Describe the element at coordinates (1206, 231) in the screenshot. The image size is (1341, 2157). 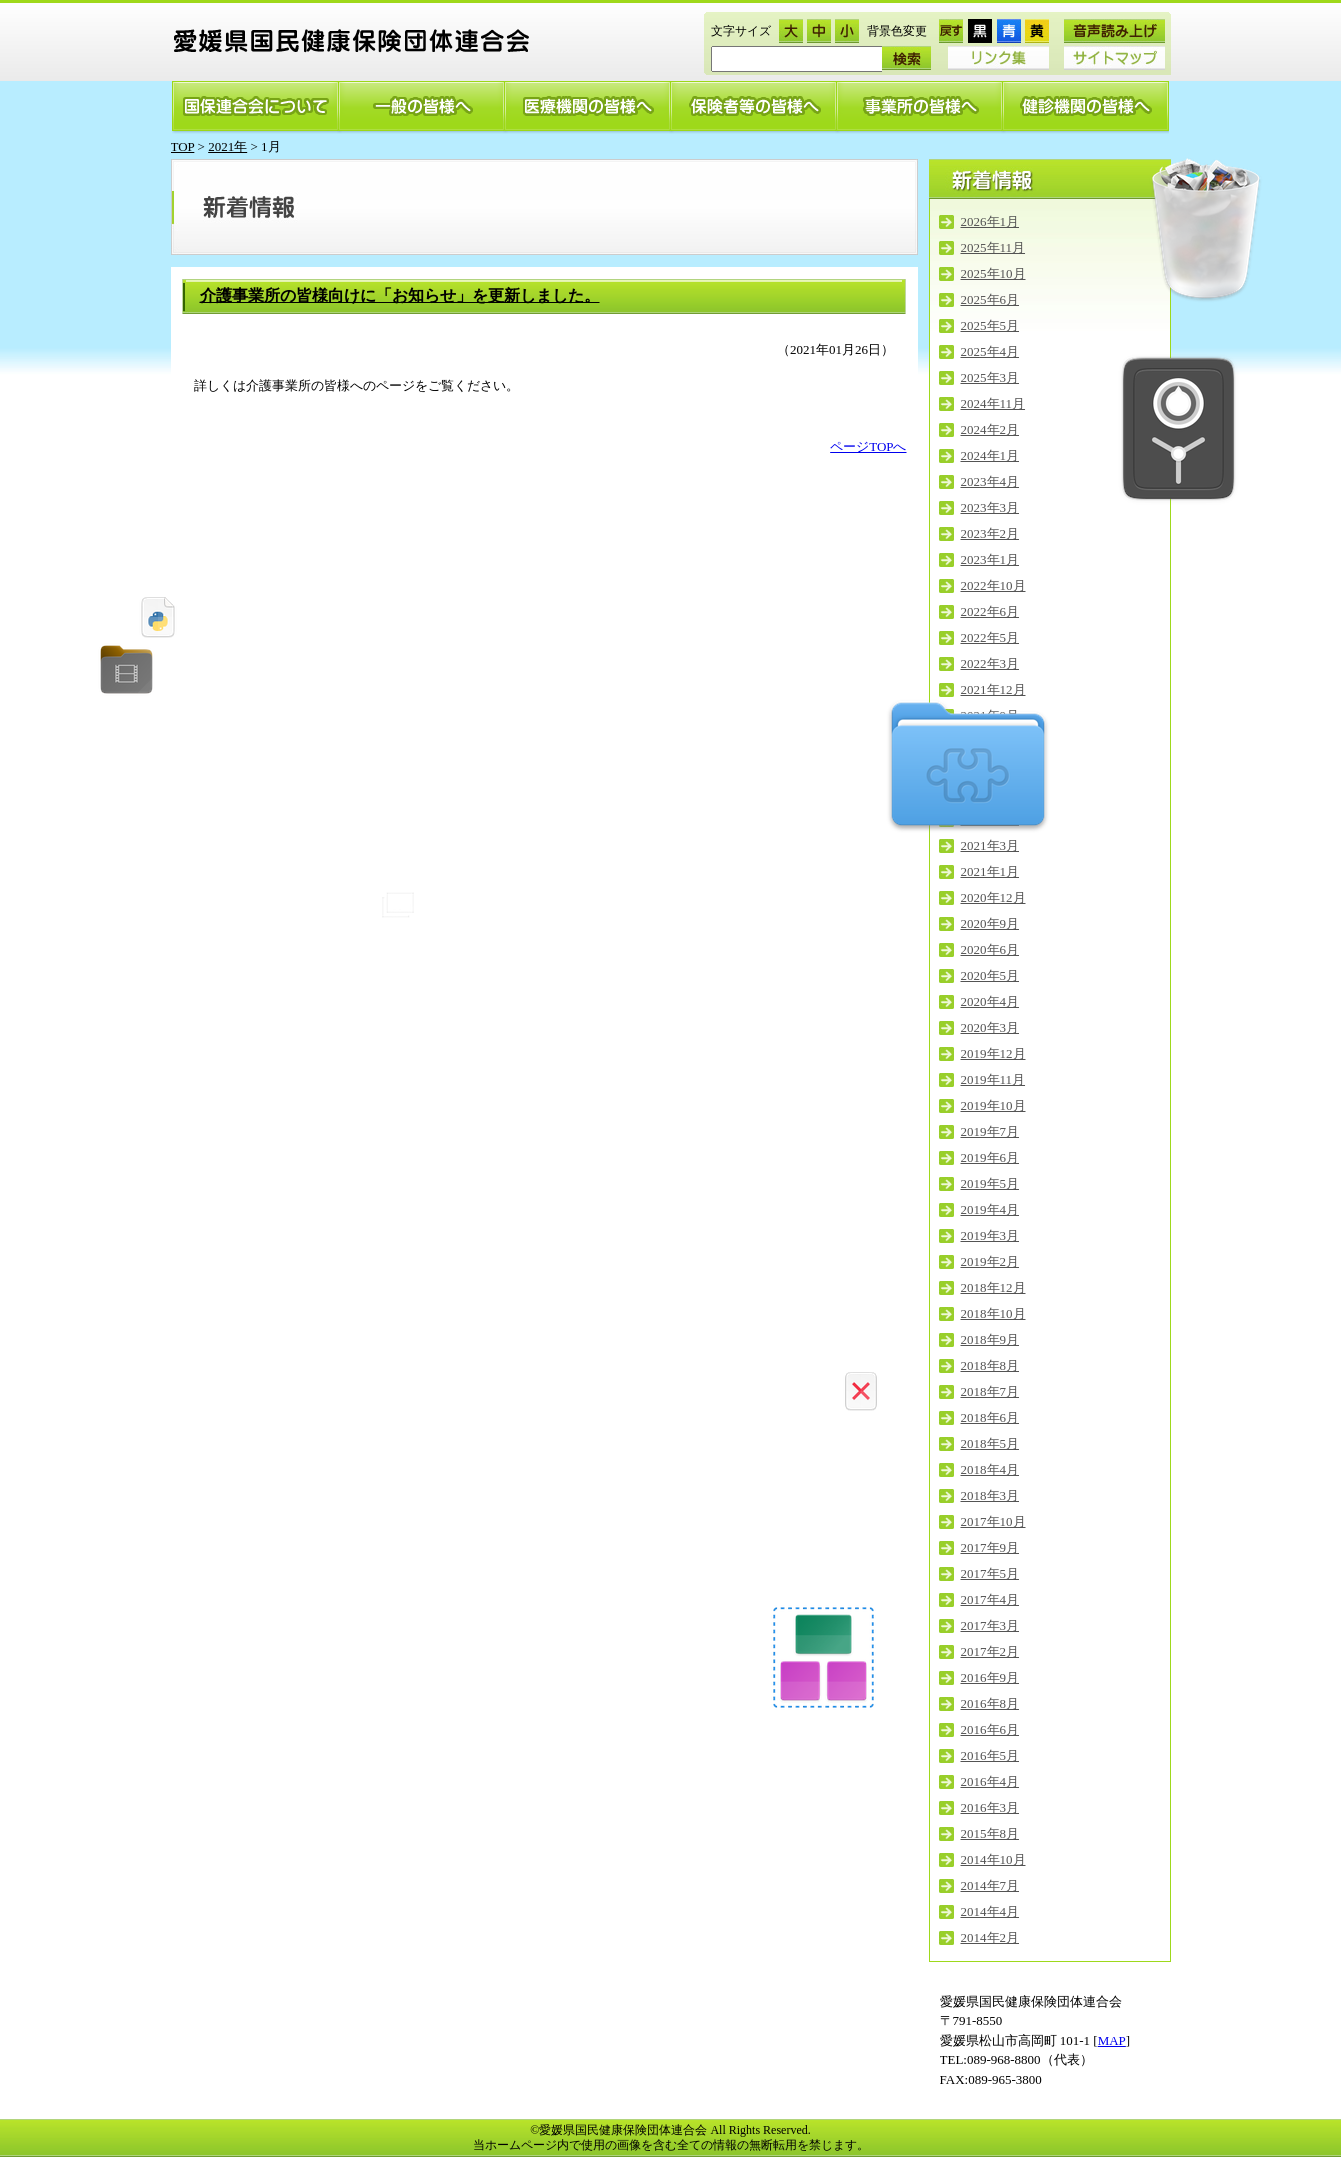
I see `open trash to view deleted files` at that location.